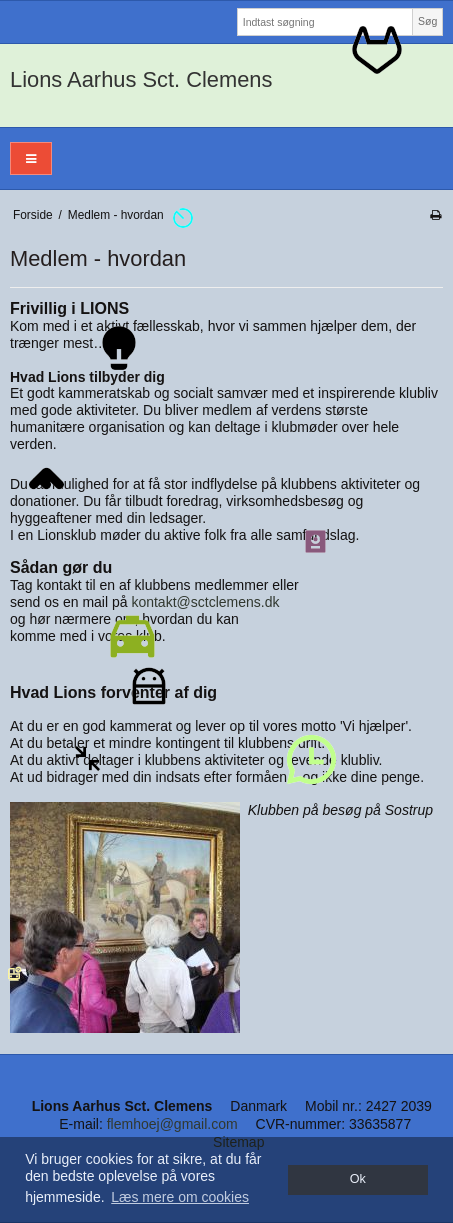 Image resolution: width=453 pixels, height=1223 pixels. I want to click on scan a QR code or barcode, so click(183, 218).